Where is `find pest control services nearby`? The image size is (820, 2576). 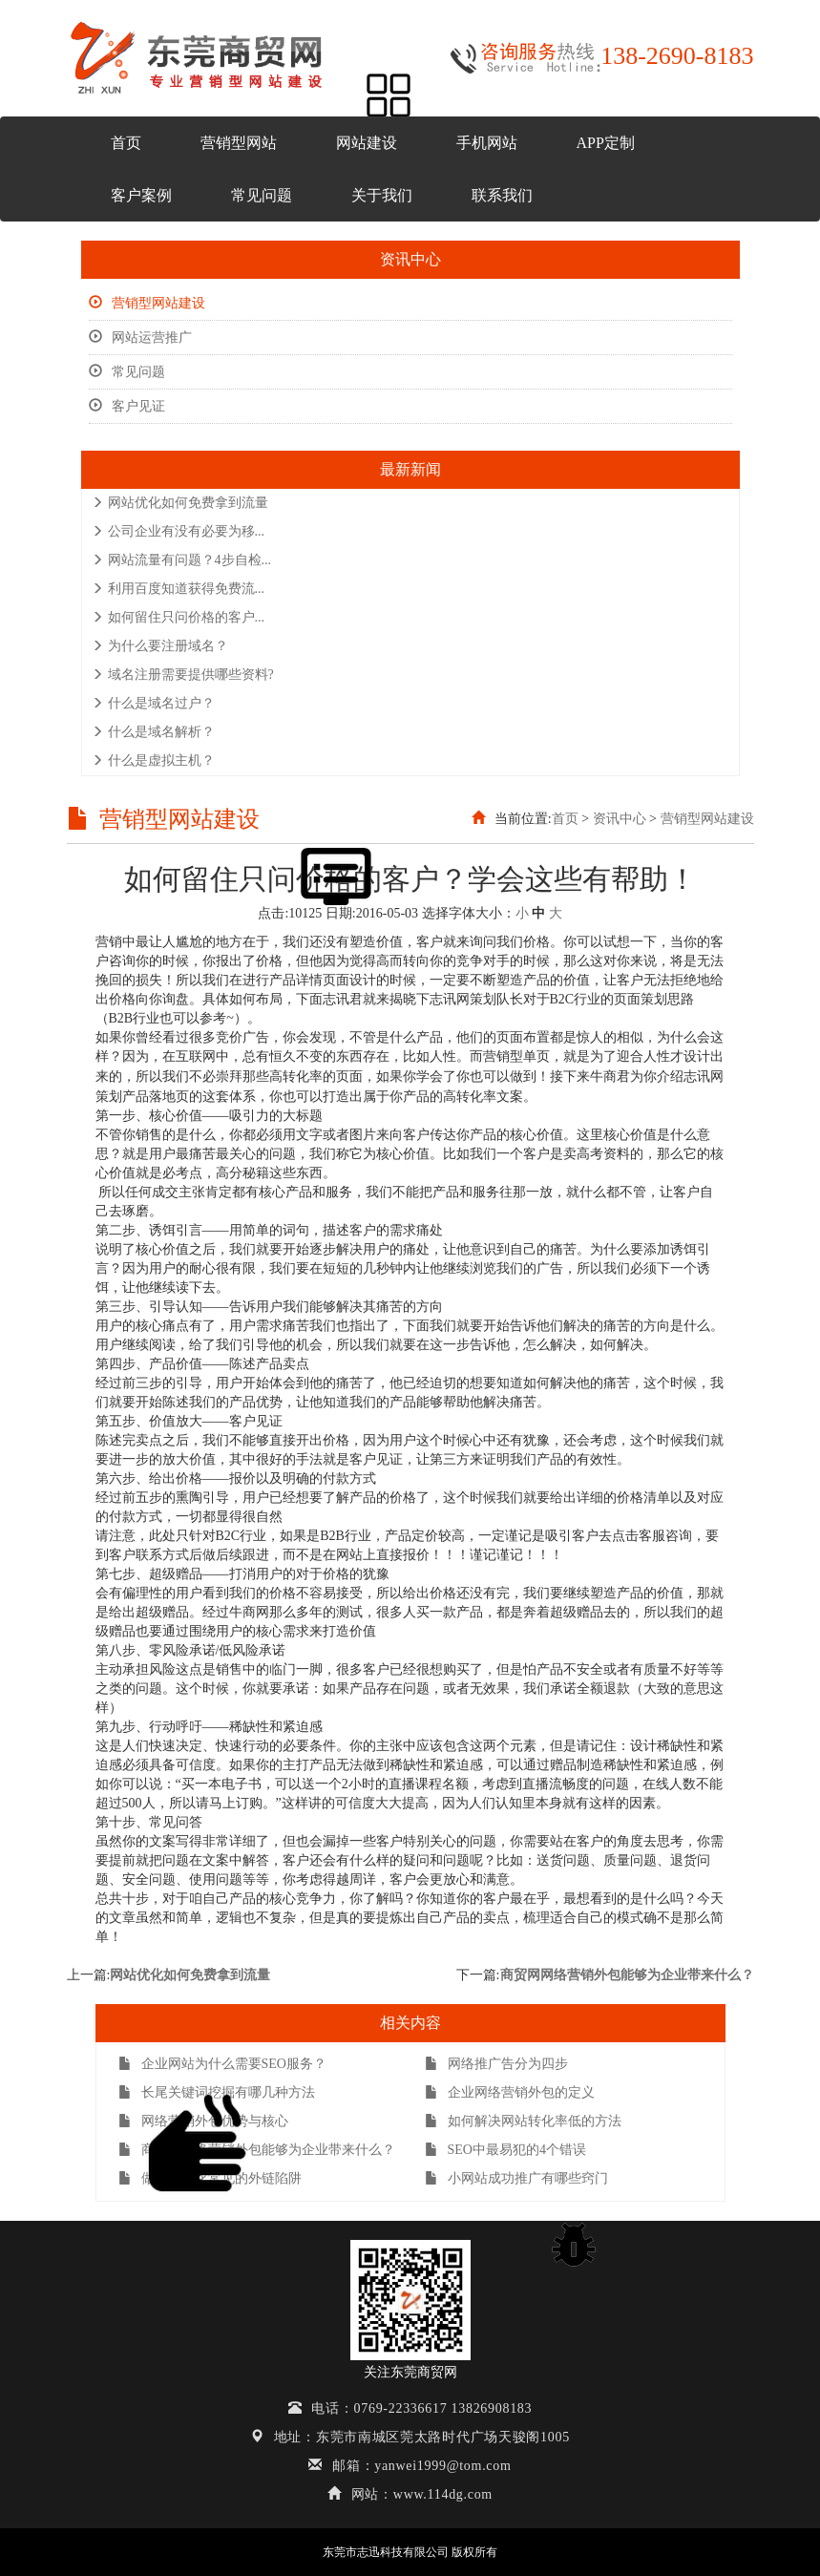
find pest control services nearby is located at coordinates (574, 2245).